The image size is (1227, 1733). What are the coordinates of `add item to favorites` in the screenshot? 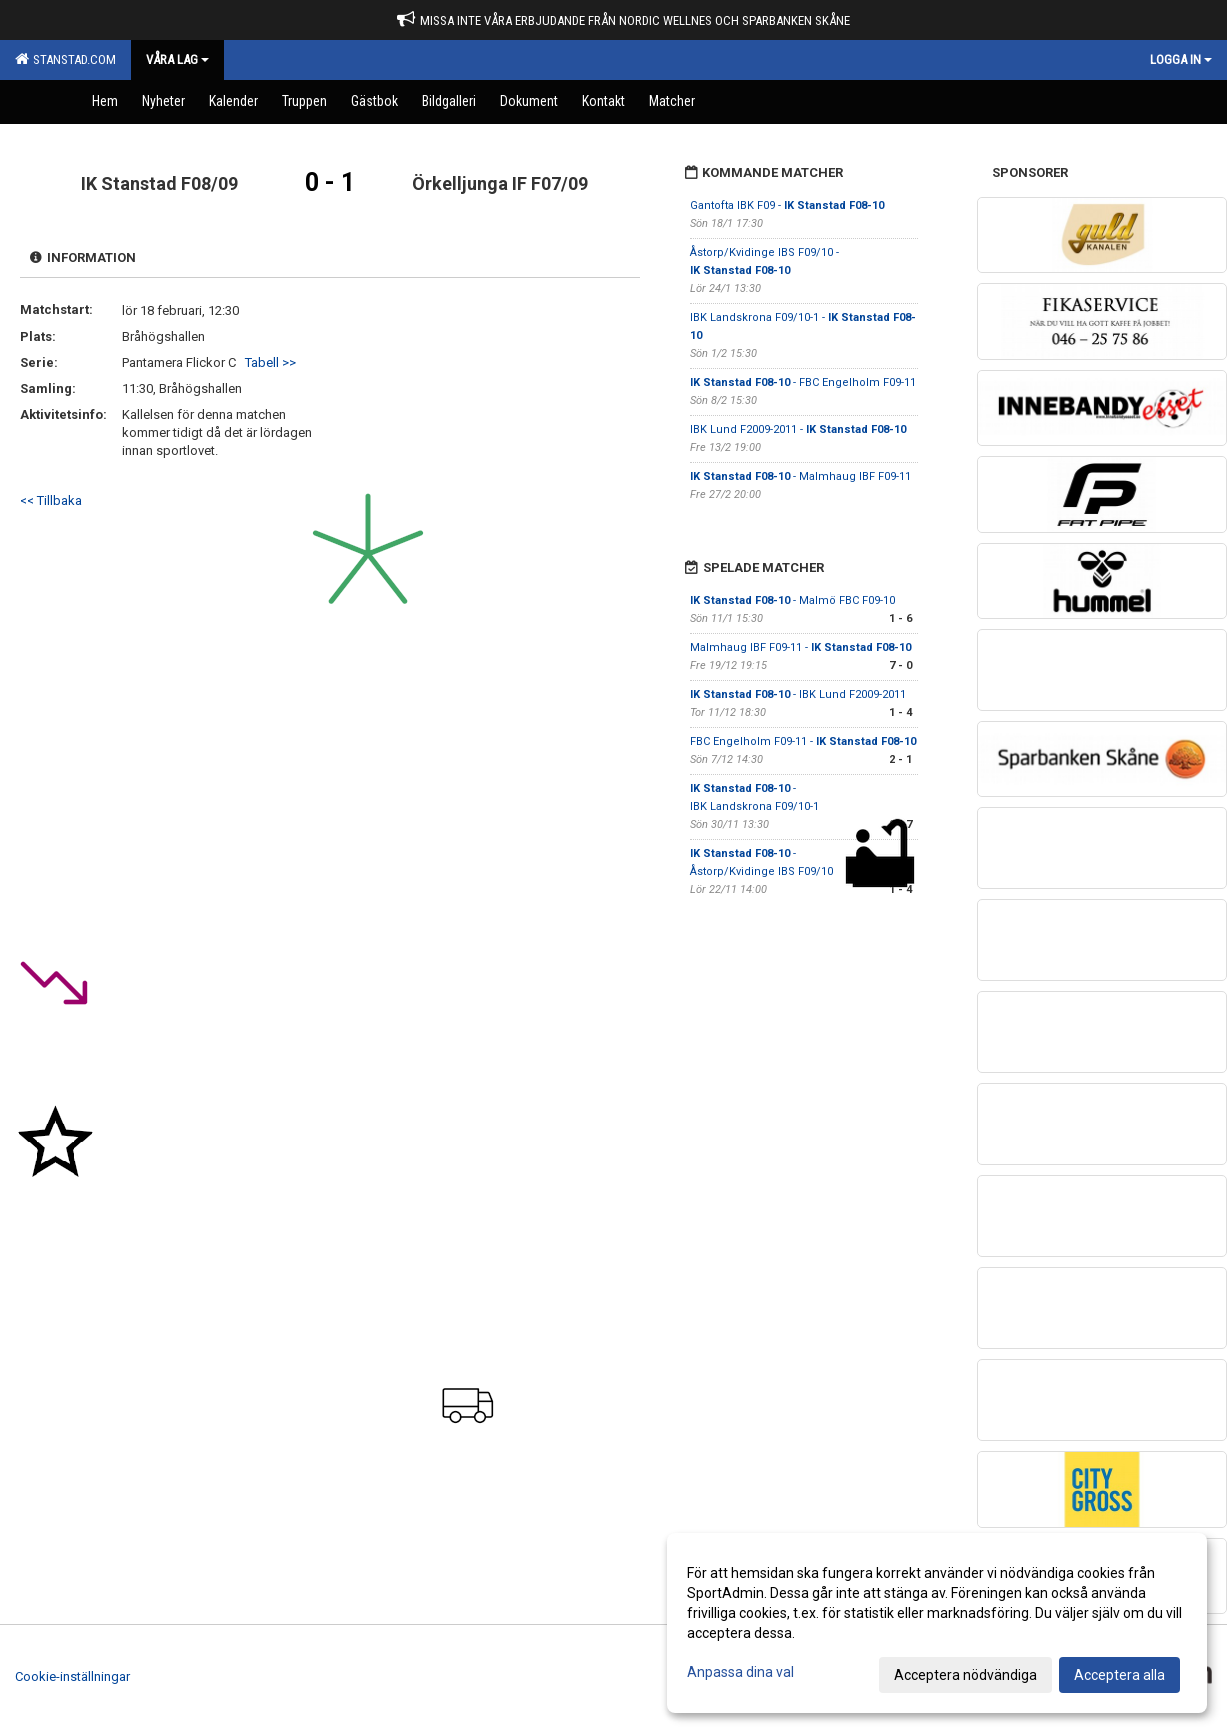 It's located at (55, 1142).